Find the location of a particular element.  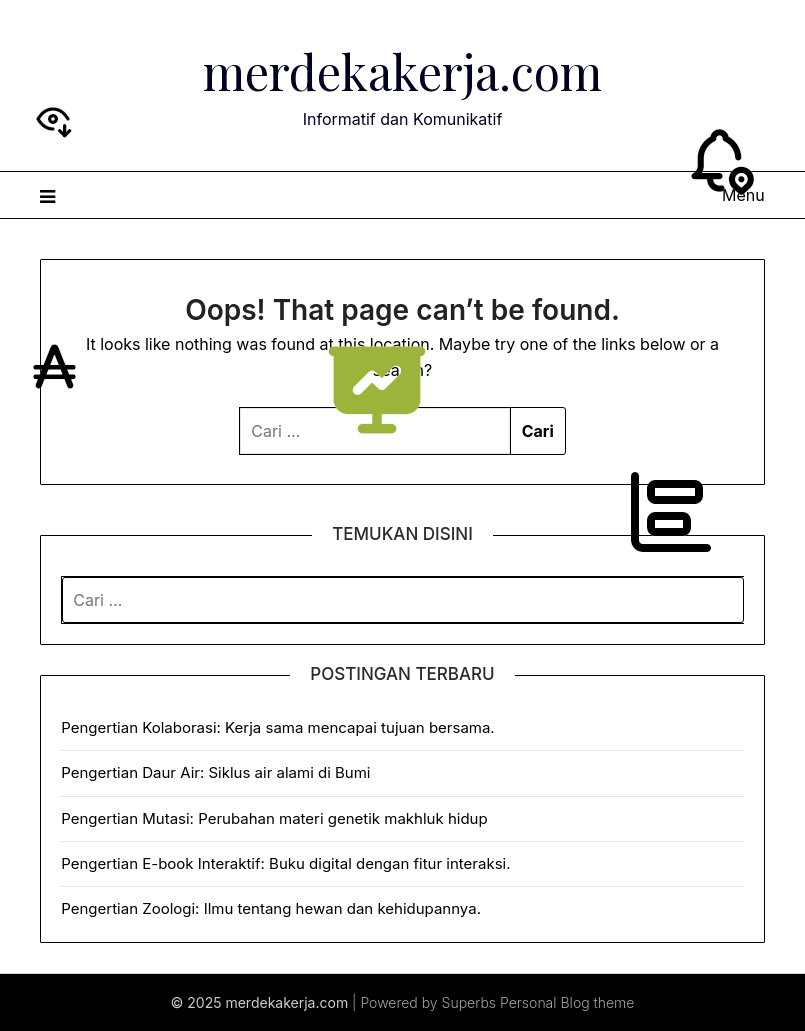

scroll down to view more content is located at coordinates (53, 119).